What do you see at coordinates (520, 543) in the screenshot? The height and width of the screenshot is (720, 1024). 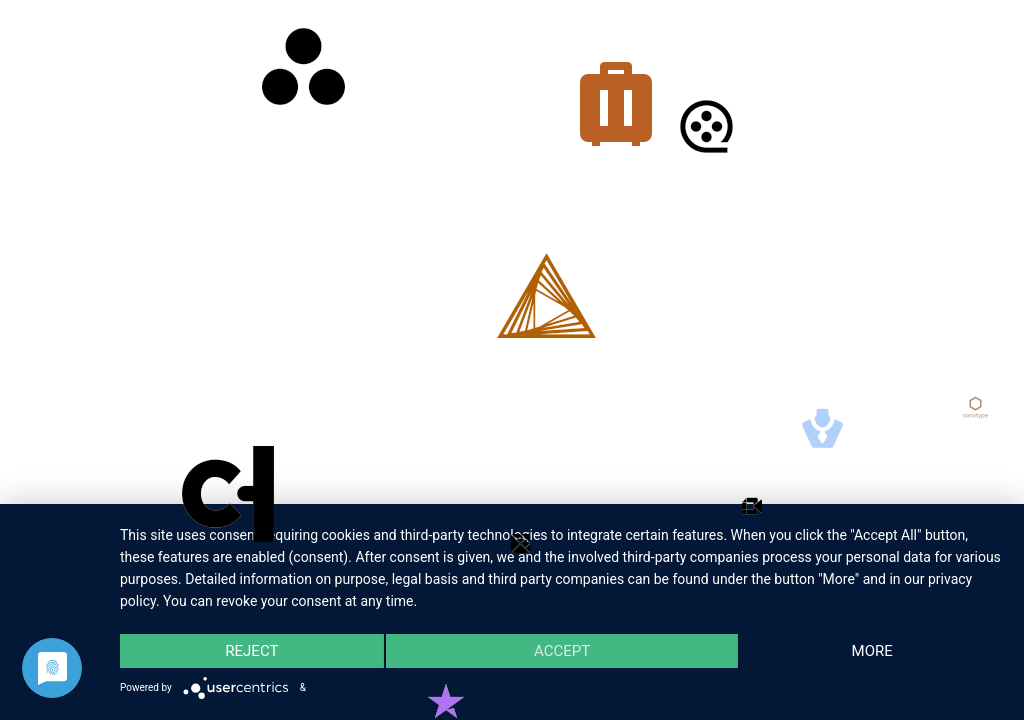 I see `elm programming language logo` at bounding box center [520, 543].